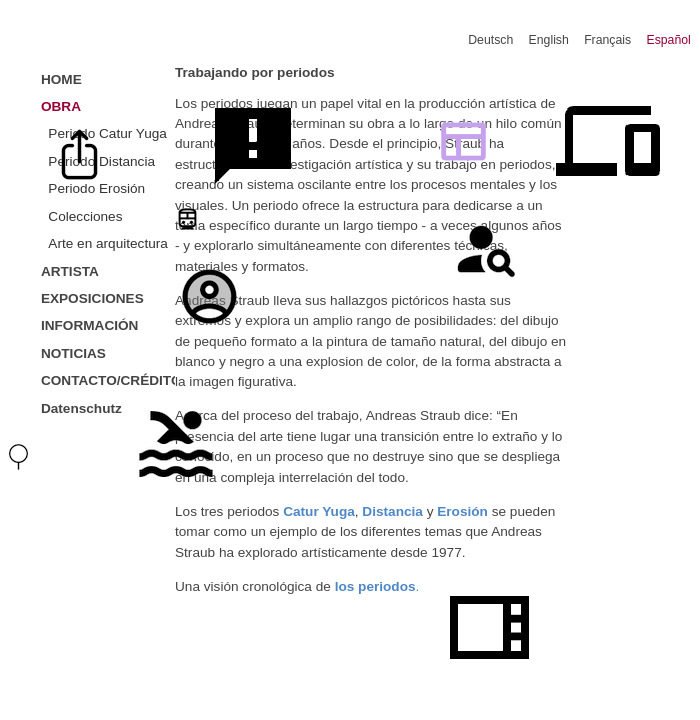 Image resolution: width=700 pixels, height=720 pixels. Describe the element at coordinates (187, 219) in the screenshot. I see `get public transit directions` at that location.